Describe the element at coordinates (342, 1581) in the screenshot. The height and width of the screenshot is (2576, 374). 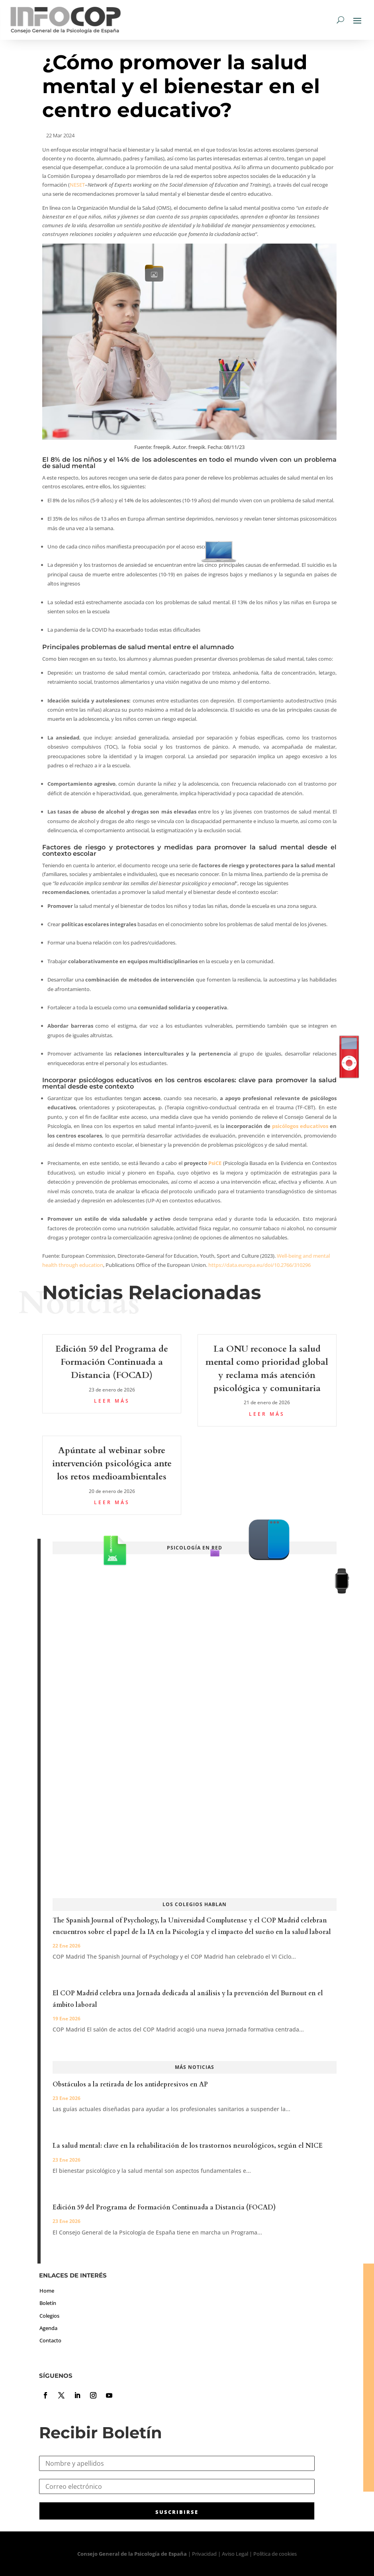
I see `apple watch device icon` at that location.